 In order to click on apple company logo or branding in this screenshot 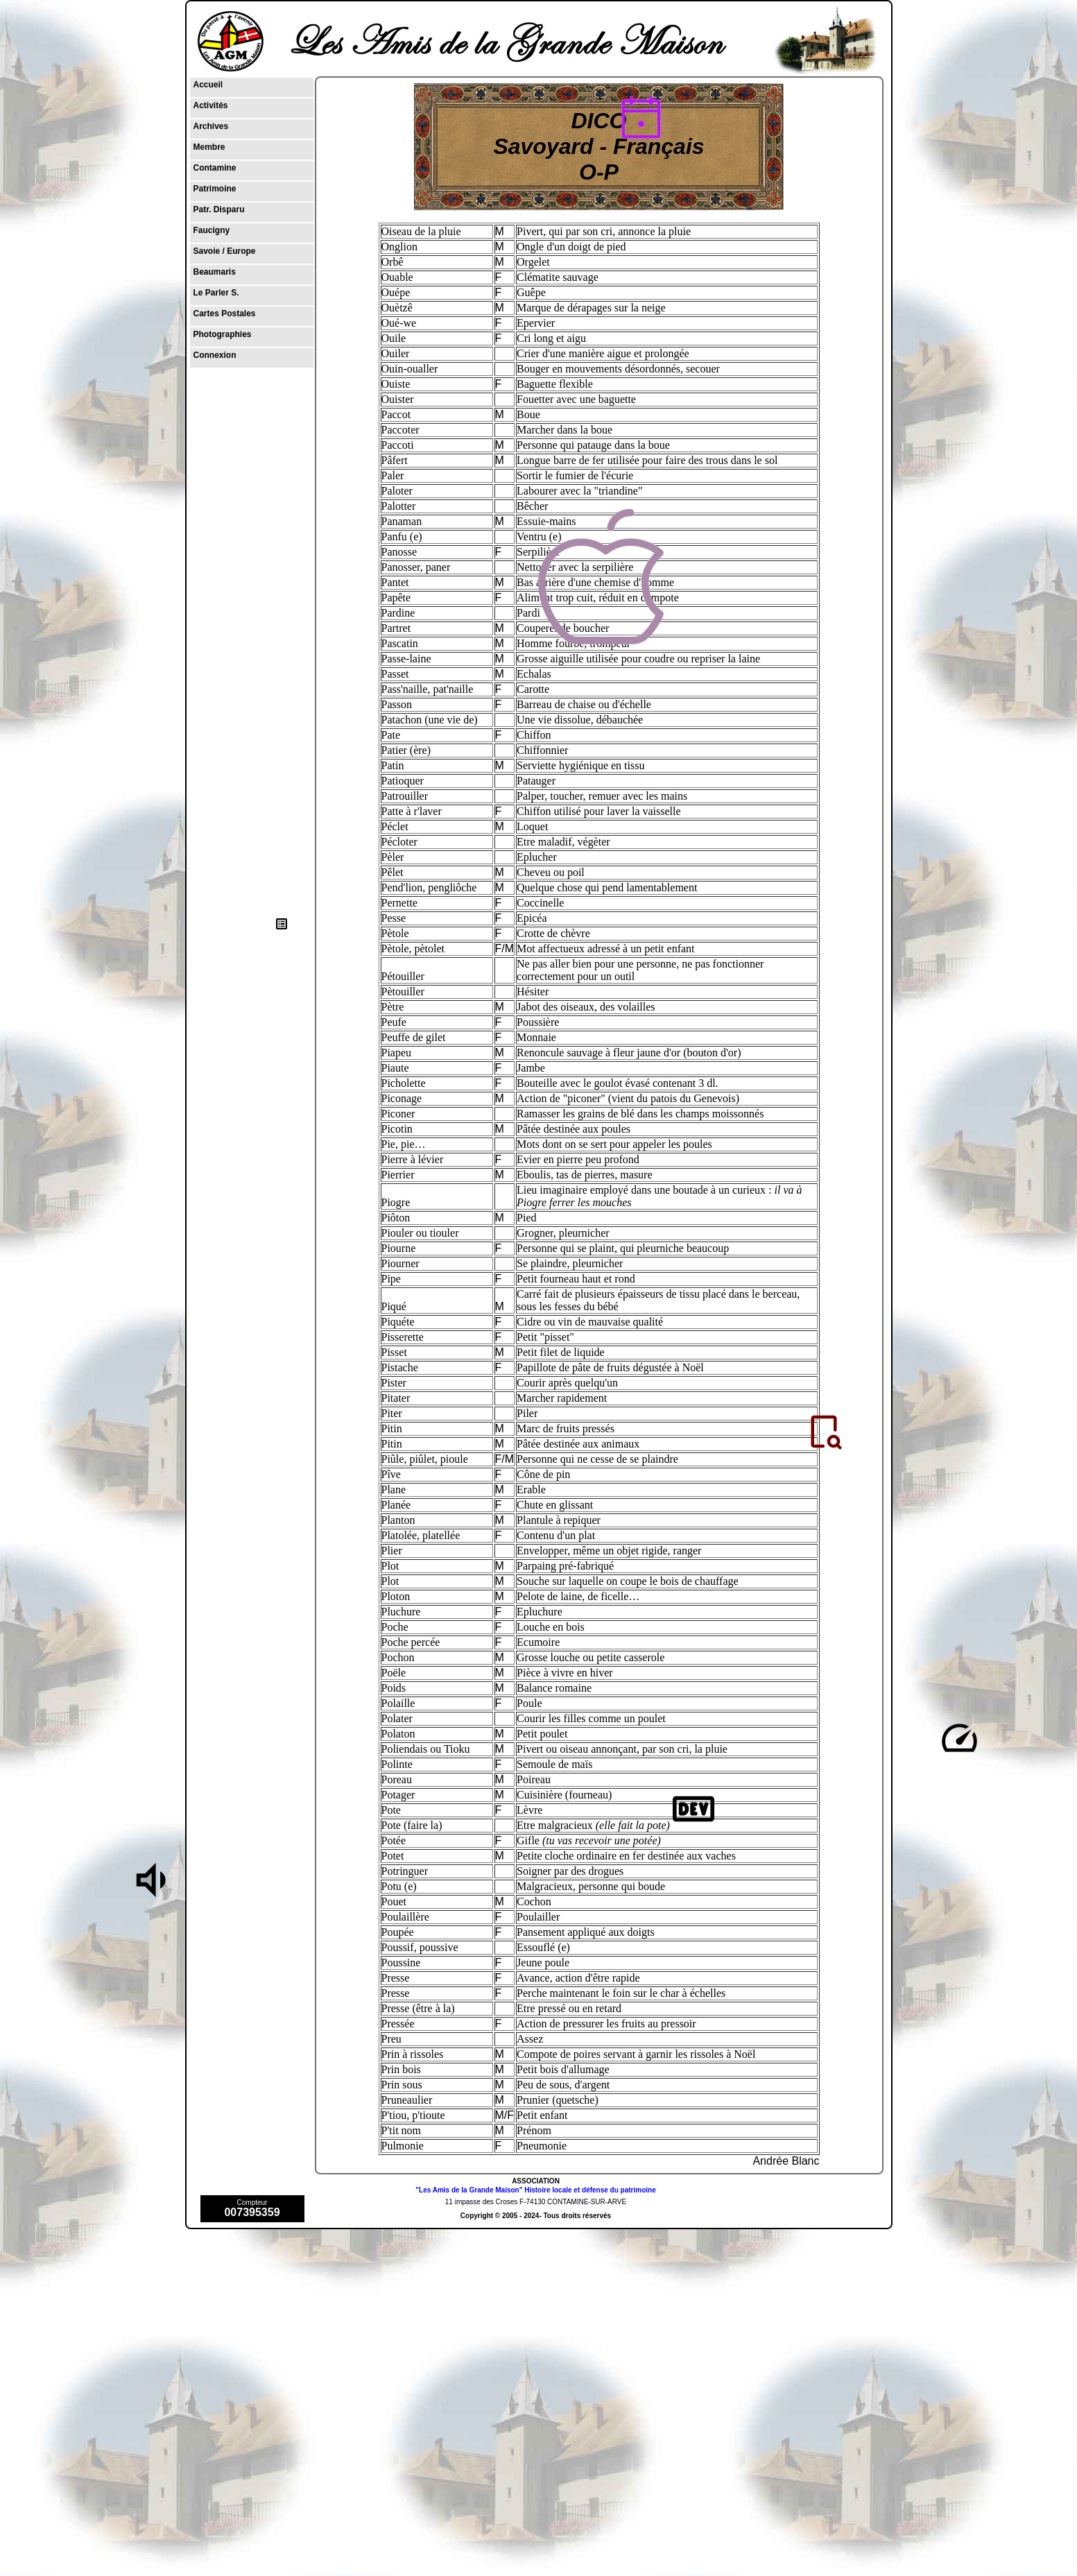, I will do `click(605, 586)`.